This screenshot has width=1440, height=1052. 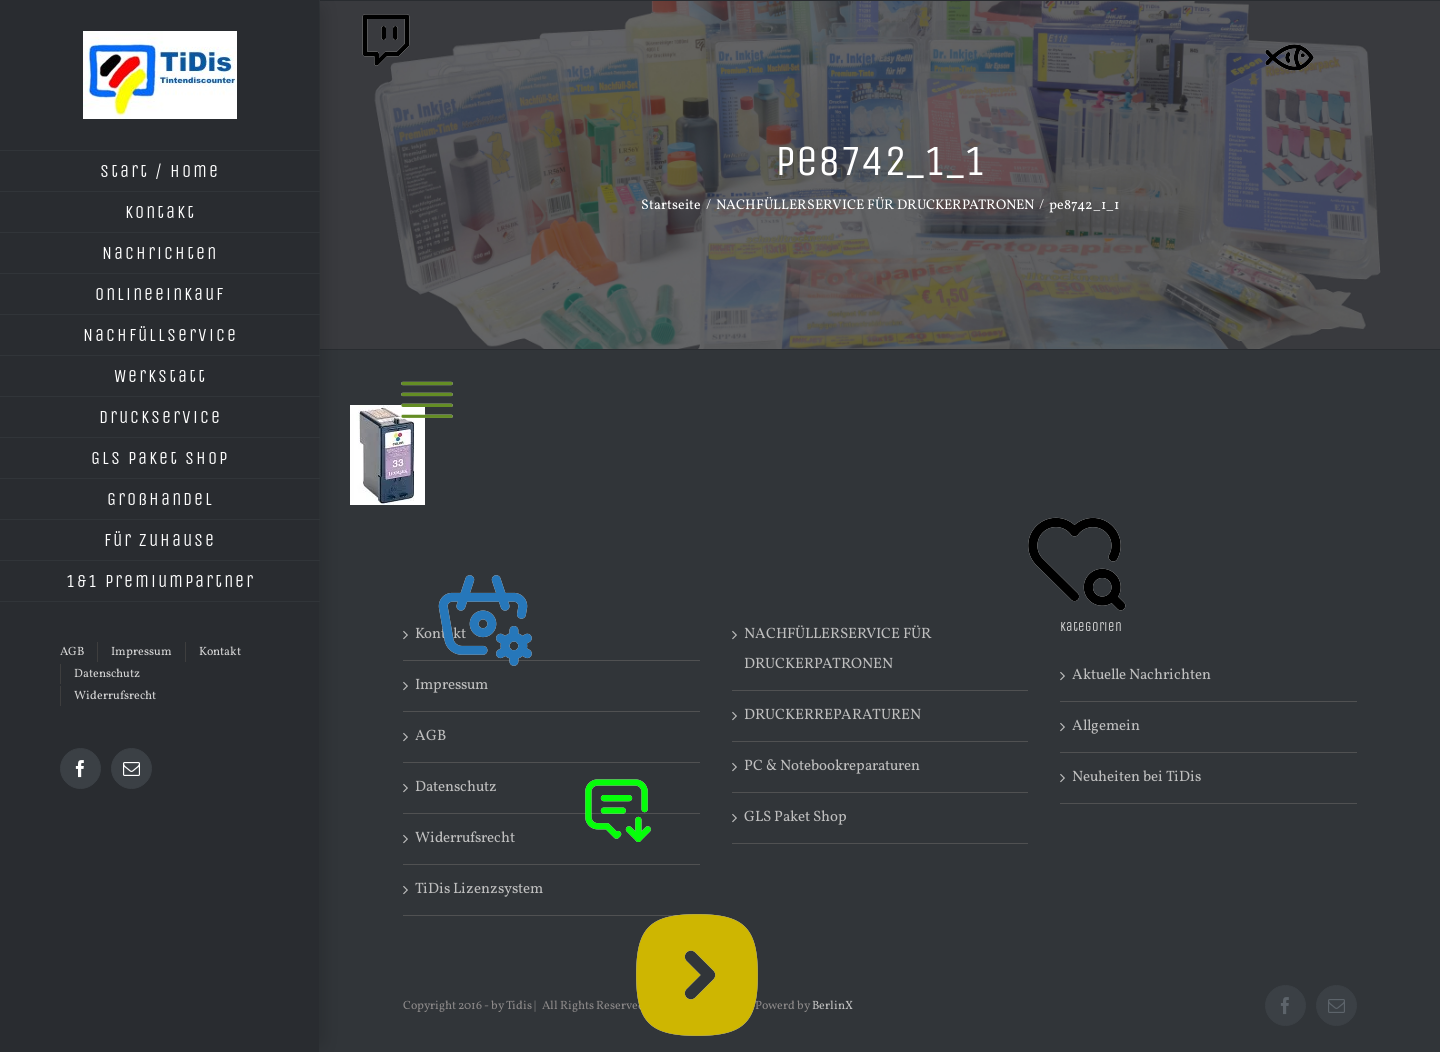 I want to click on access shopping basket settings, so click(x=483, y=615).